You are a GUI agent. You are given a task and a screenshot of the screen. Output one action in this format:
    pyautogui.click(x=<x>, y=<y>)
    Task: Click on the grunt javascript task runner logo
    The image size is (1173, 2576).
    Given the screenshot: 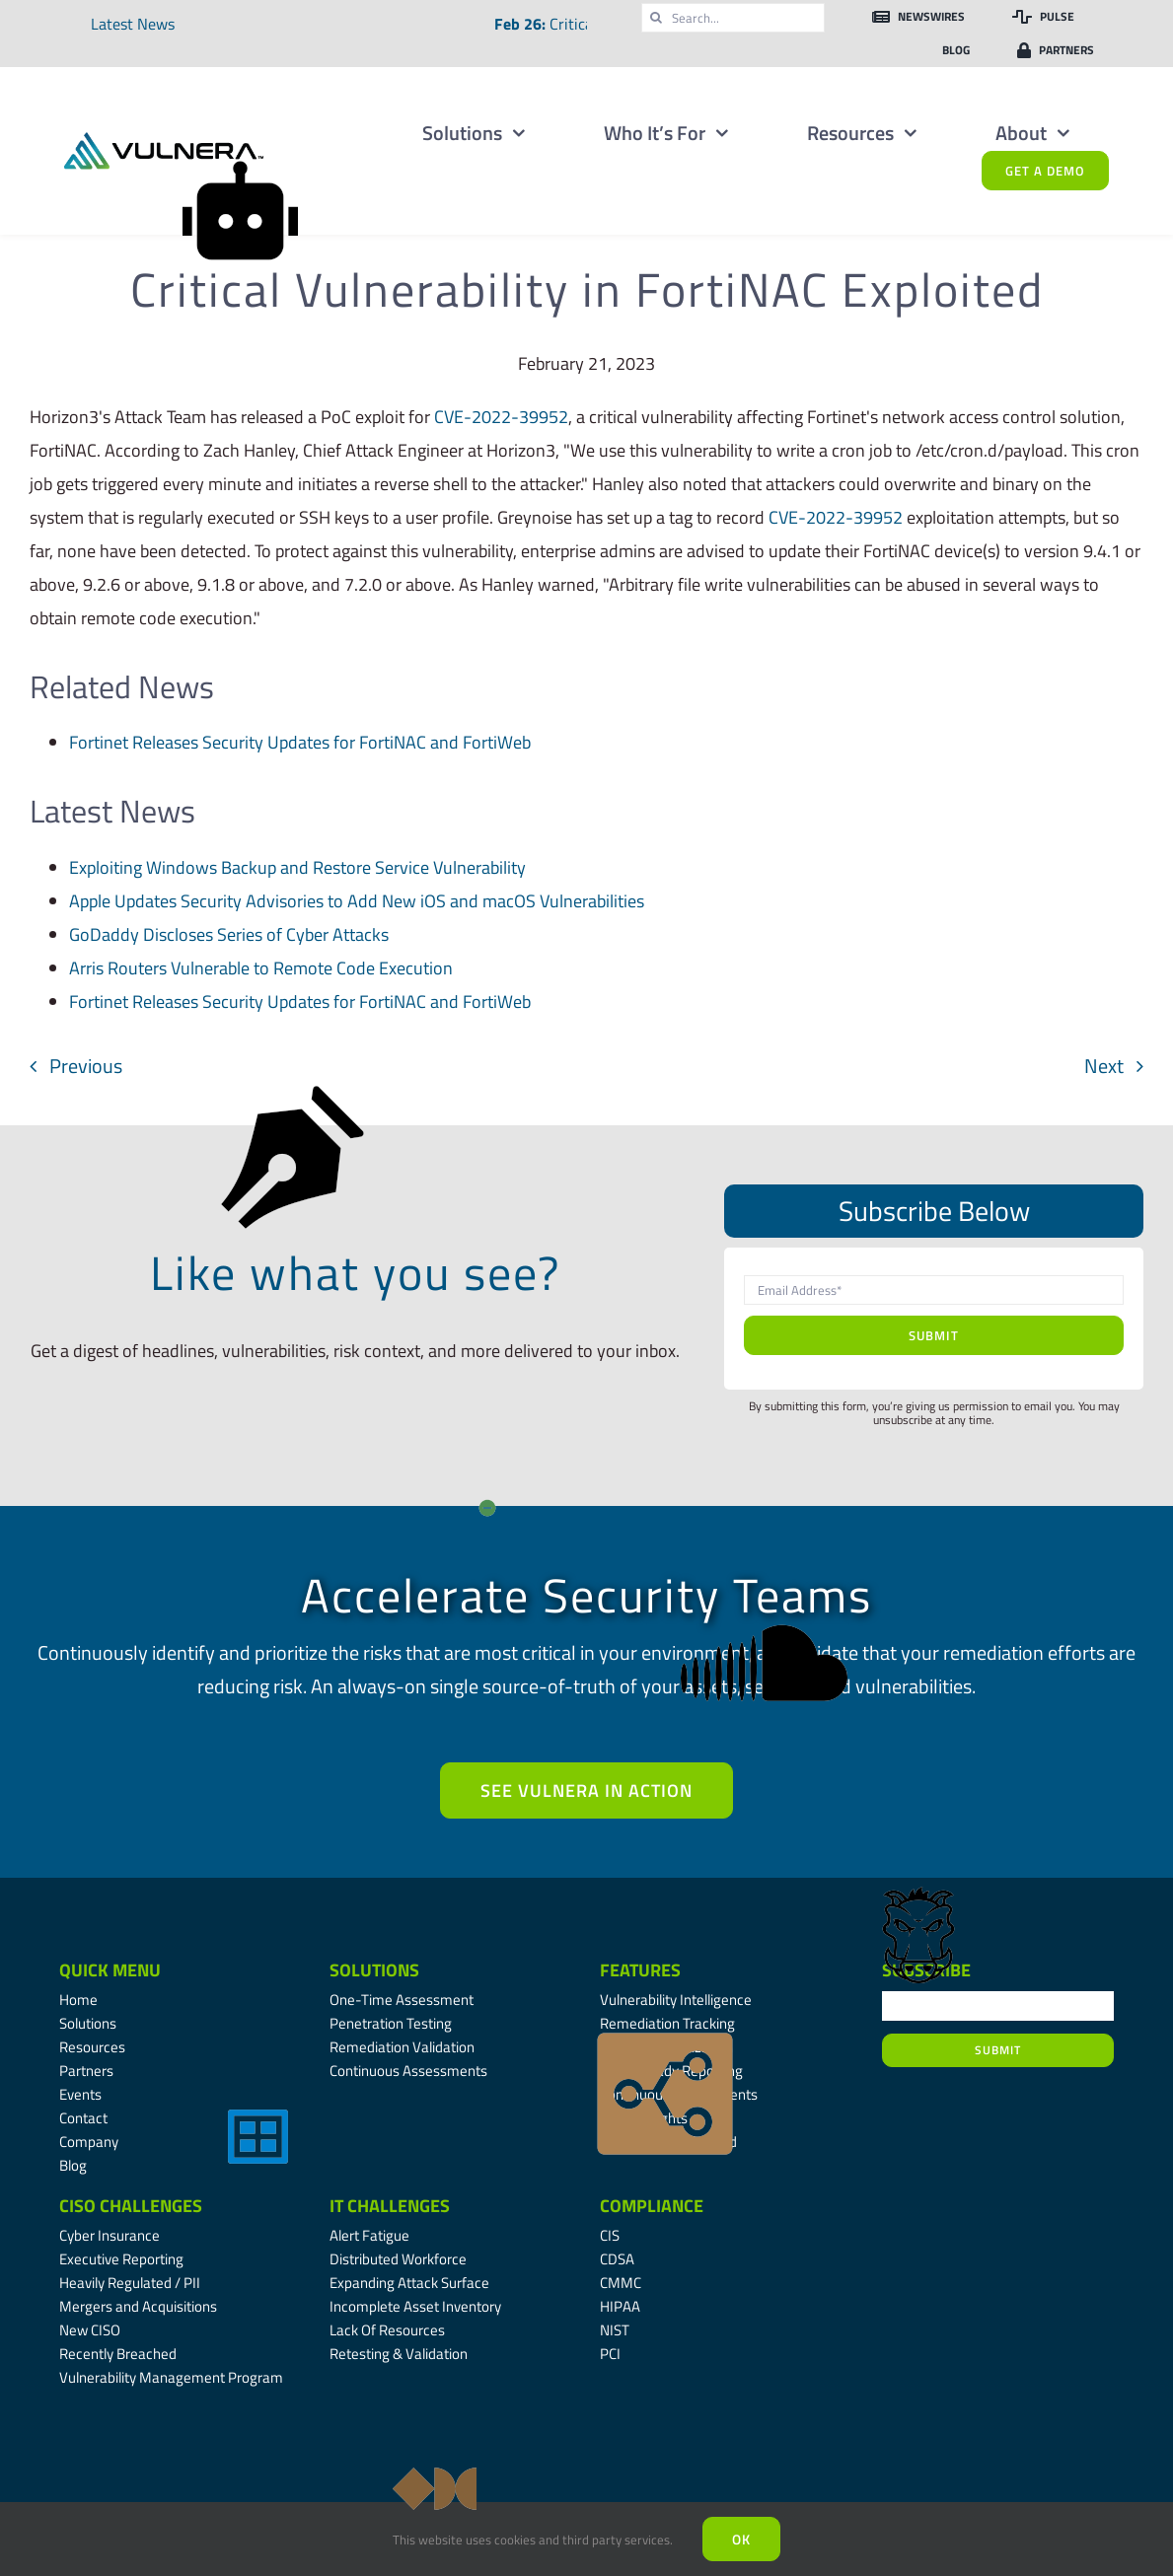 What is the action you would take?
    pyautogui.click(x=918, y=1935)
    